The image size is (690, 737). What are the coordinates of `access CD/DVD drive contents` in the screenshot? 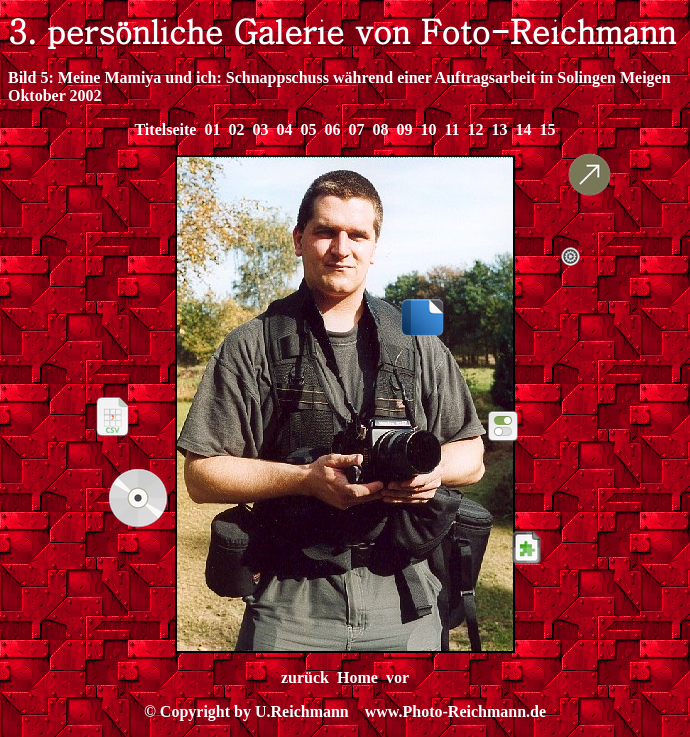 It's located at (138, 498).